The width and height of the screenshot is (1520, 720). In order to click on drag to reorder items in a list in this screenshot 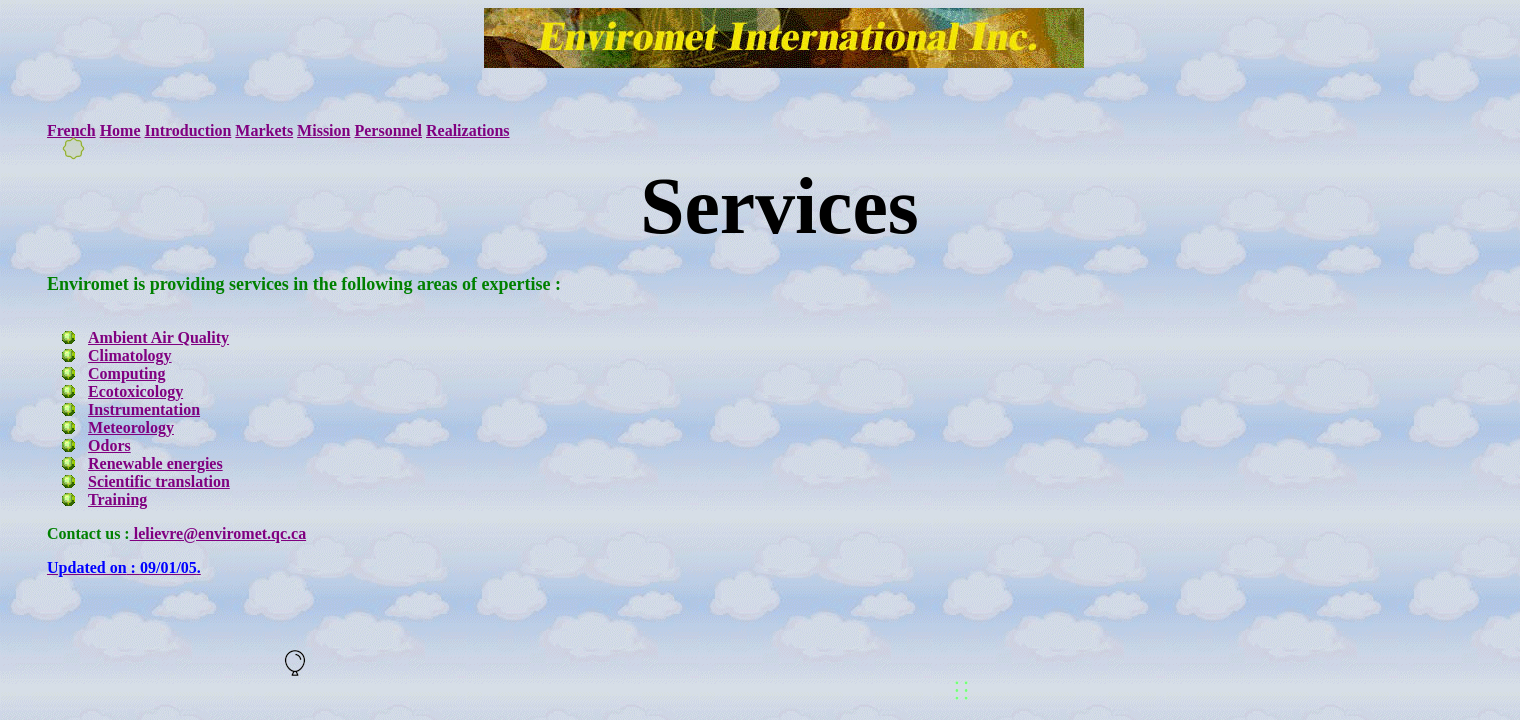, I will do `click(961, 690)`.